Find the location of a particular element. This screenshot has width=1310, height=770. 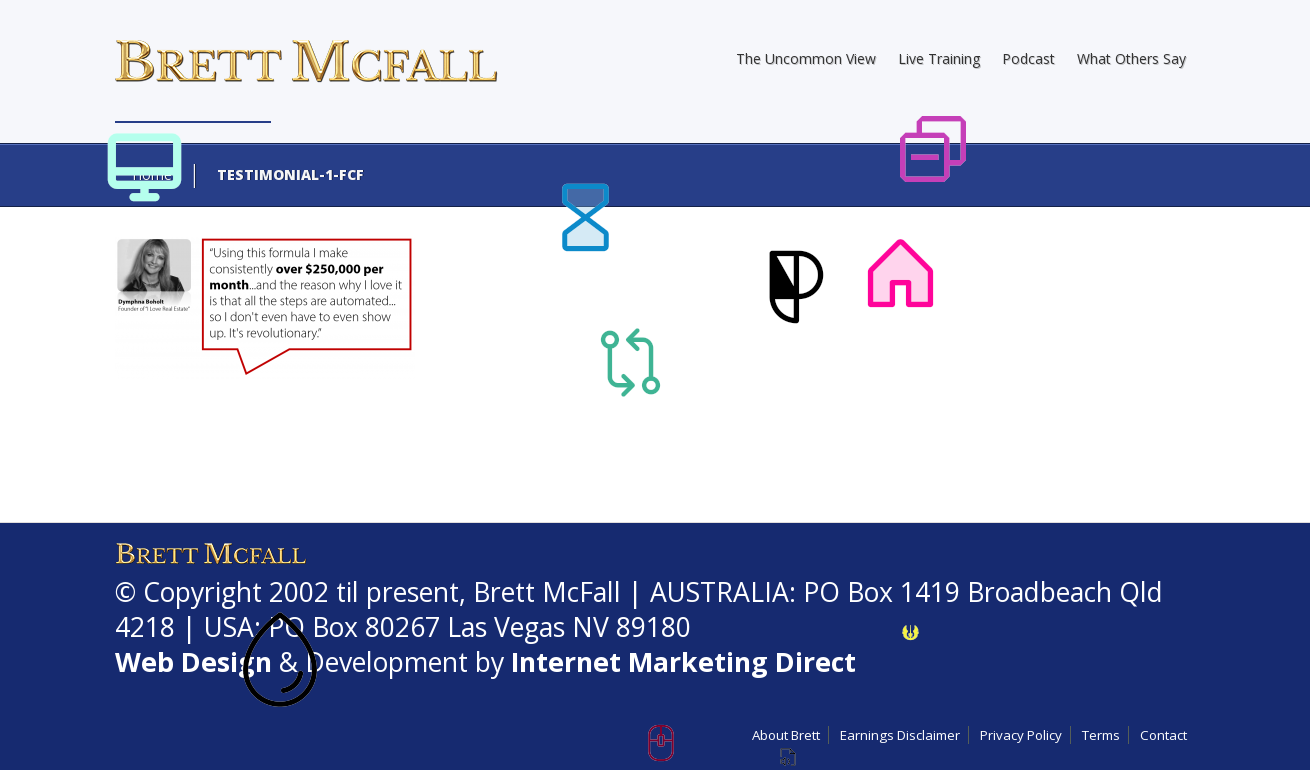

middle mouse button click action is located at coordinates (661, 743).